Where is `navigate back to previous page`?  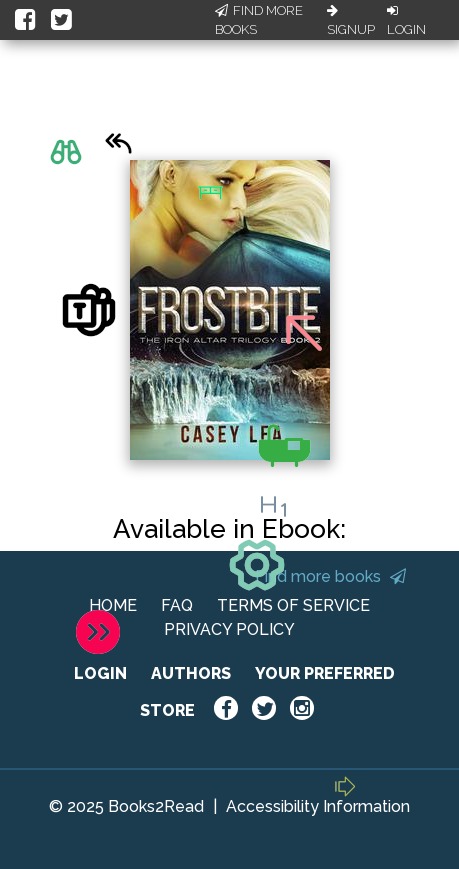 navigate back to previous page is located at coordinates (305, 334).